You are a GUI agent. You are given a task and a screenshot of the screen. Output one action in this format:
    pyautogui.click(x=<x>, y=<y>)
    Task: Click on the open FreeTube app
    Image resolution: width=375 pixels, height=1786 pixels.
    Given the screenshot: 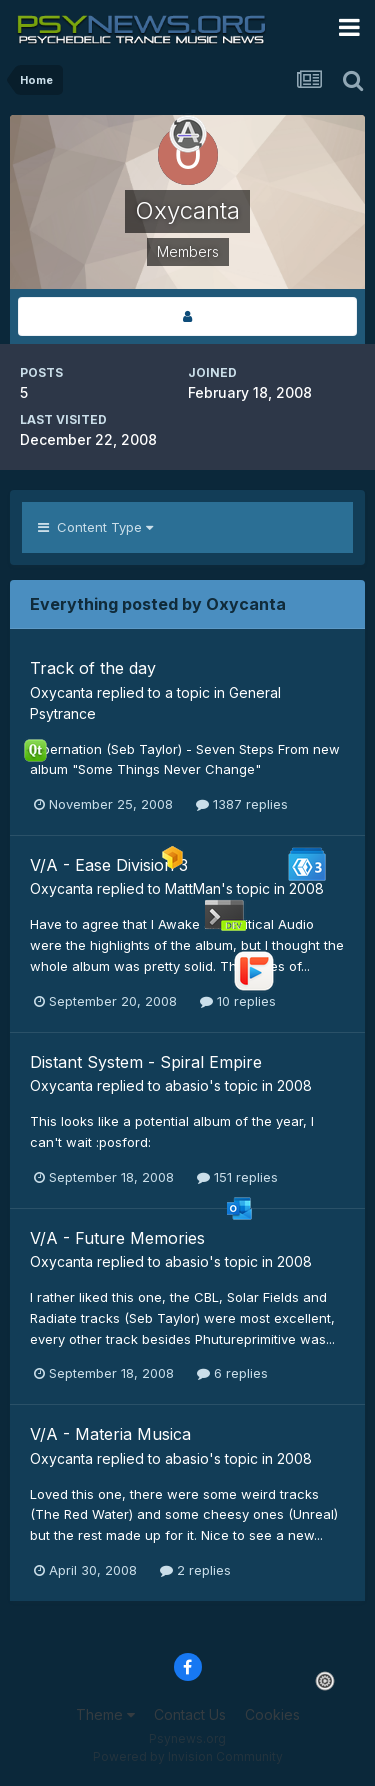 What is the action you would take?
    pyautogui.click(x=254, y=971)
    